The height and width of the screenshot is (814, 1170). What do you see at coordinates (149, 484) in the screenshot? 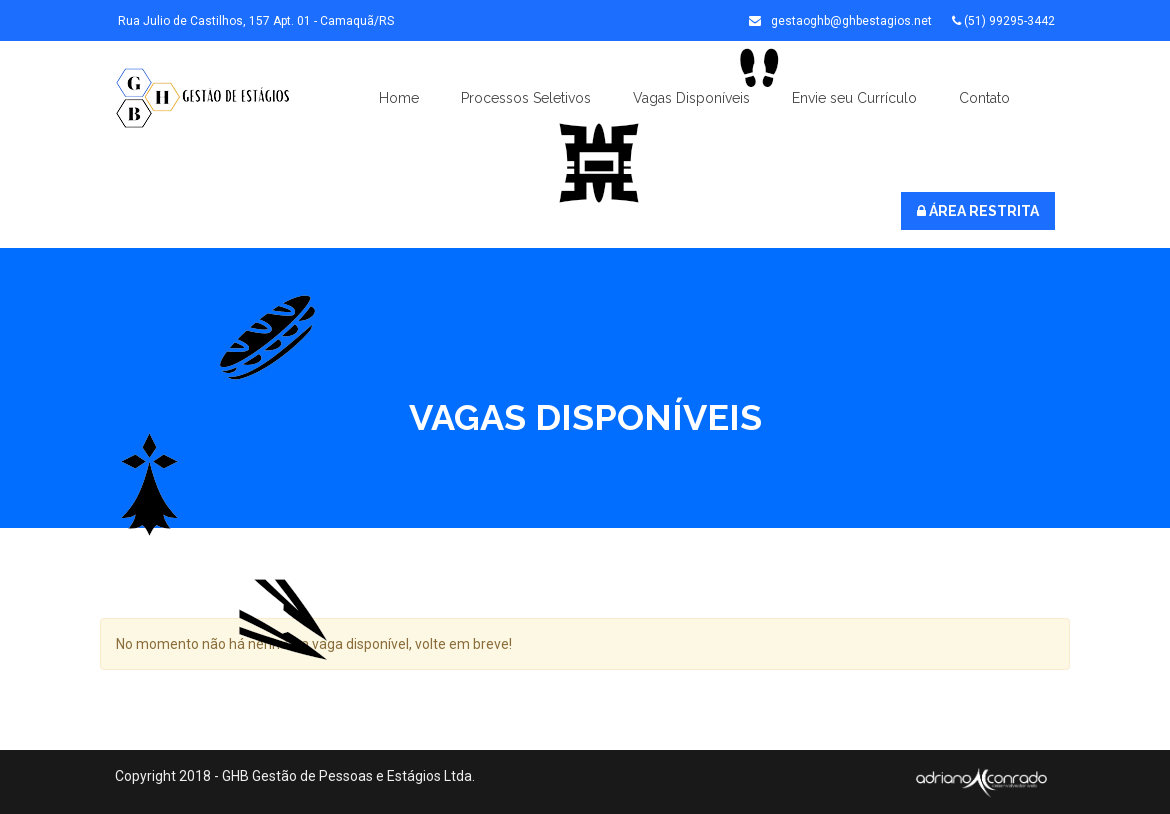
I see `heraldic ermine symbol used in coat of arms or crest designs` at bounding box center [149, 484].